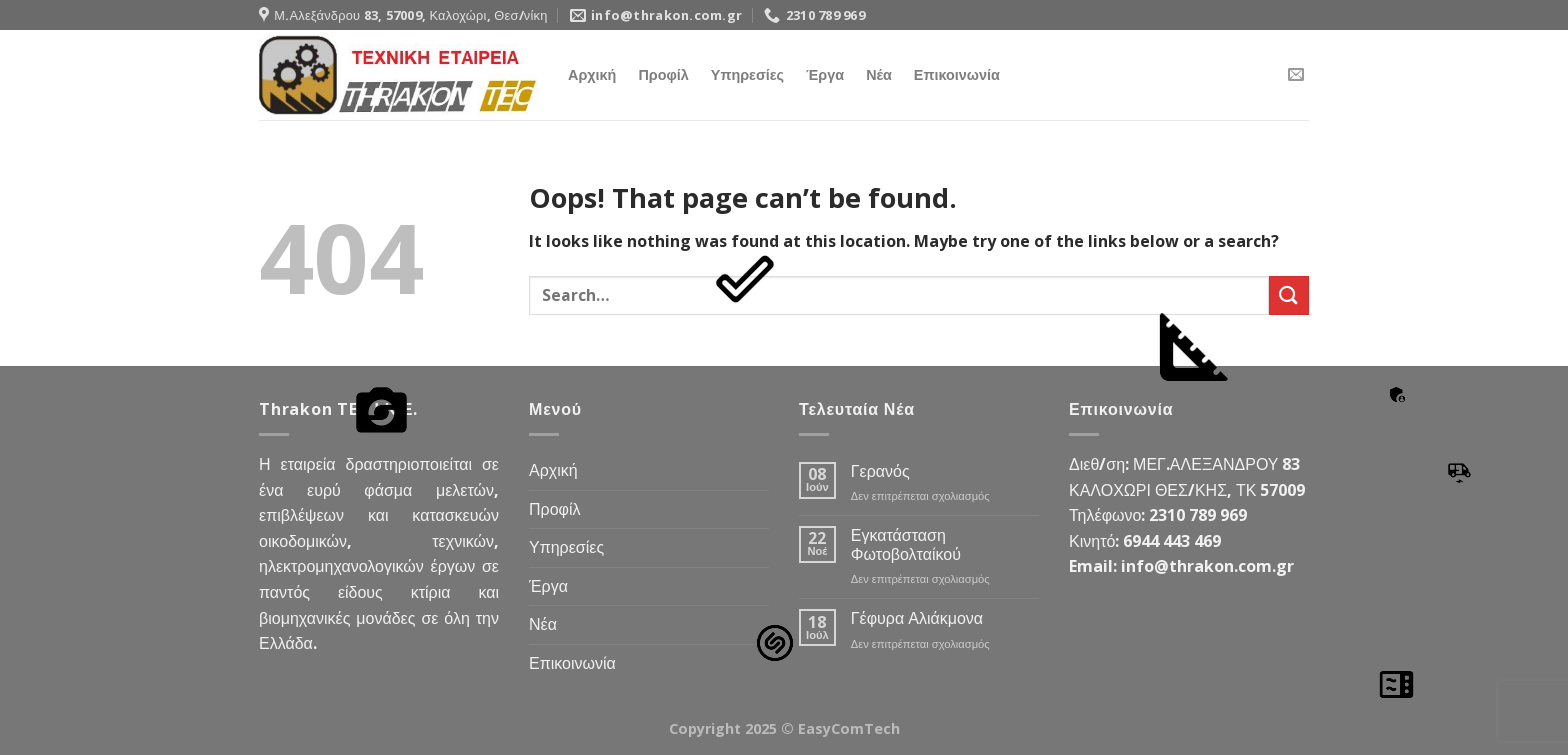  I want to click on identify a song with Shazam, so click(775, 643).